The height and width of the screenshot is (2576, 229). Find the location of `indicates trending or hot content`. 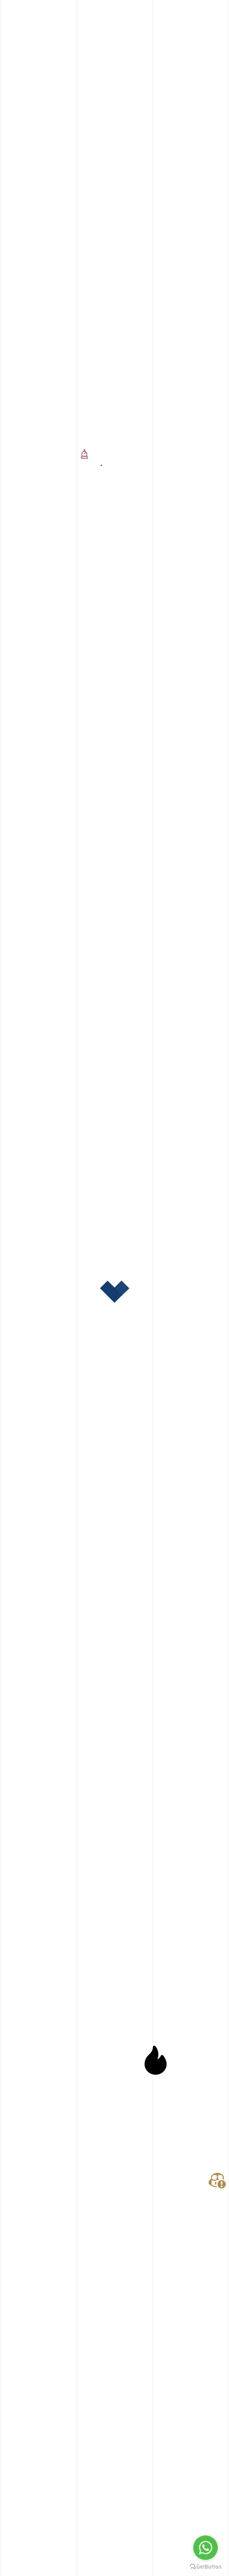

indicates trending or hot content is located at coordinates (156, 2061).